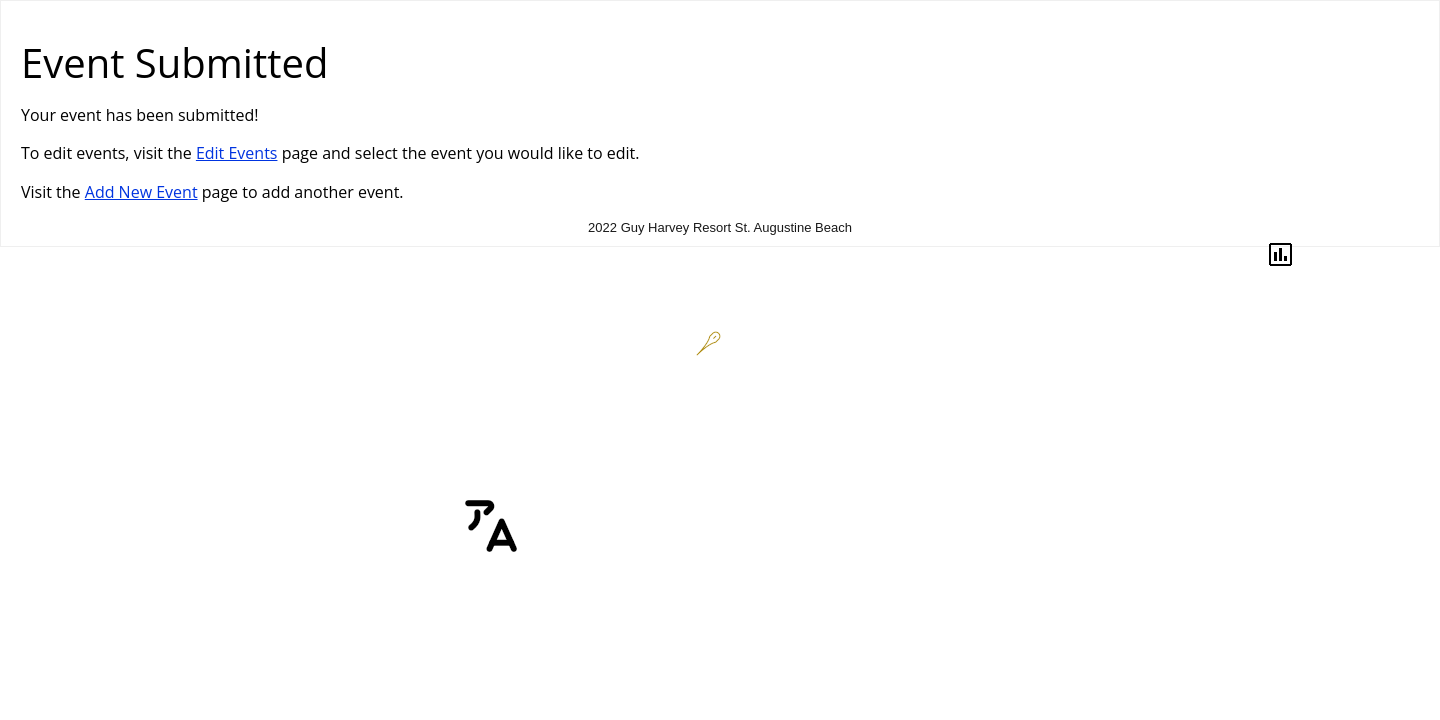 The height and width of the screenshot is (720, 1440). What do you see at coordinates (1280, 254) in the screenshot?
I see `view analytics and reports` at bounding box center [1280, 254].